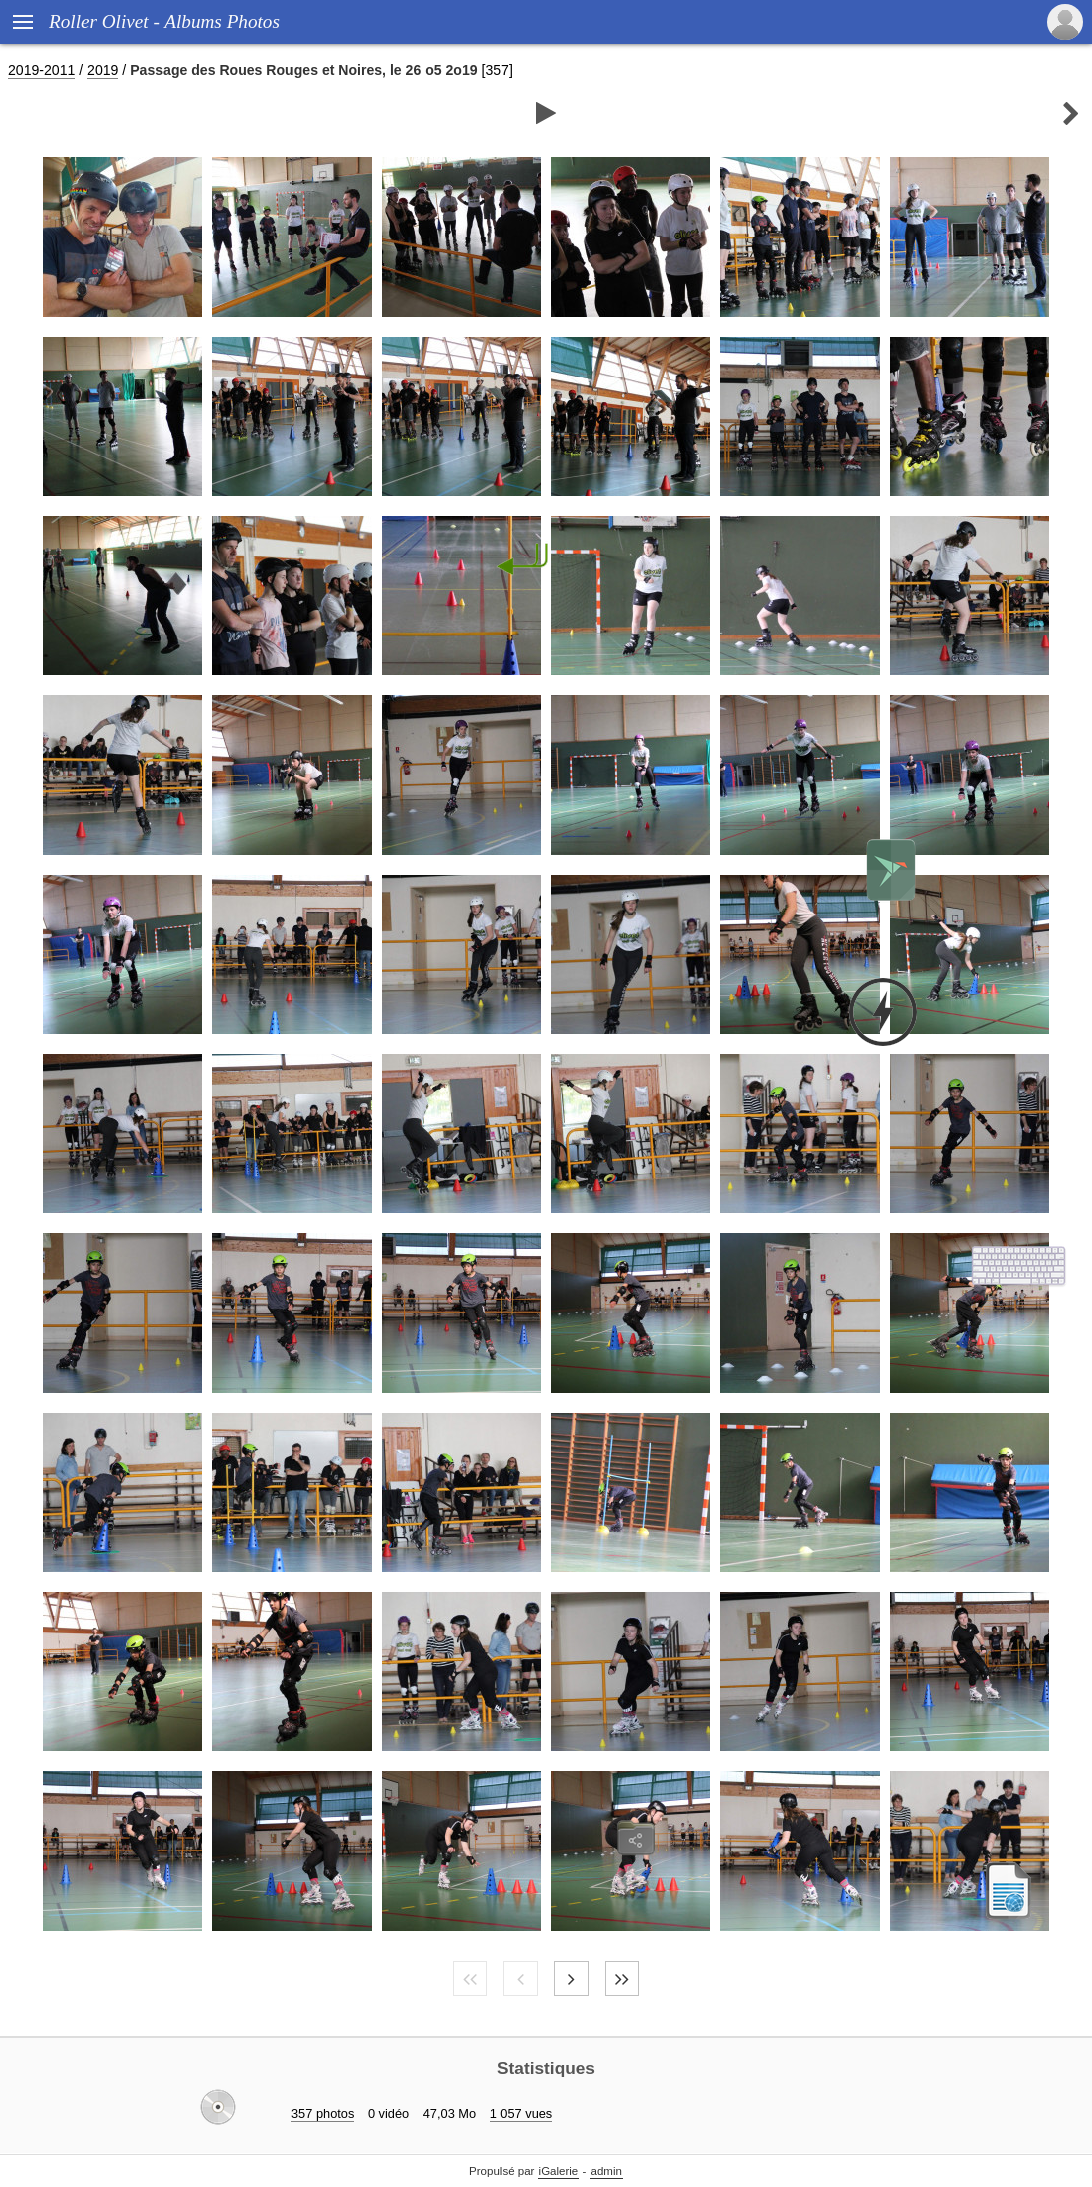 The width and height of the screenshot is (1092, 2187). What do you see at coordinates (891, 870) in the screenshot?
I see `a snap package file for linux software installation` at bounding box center [891, 870].